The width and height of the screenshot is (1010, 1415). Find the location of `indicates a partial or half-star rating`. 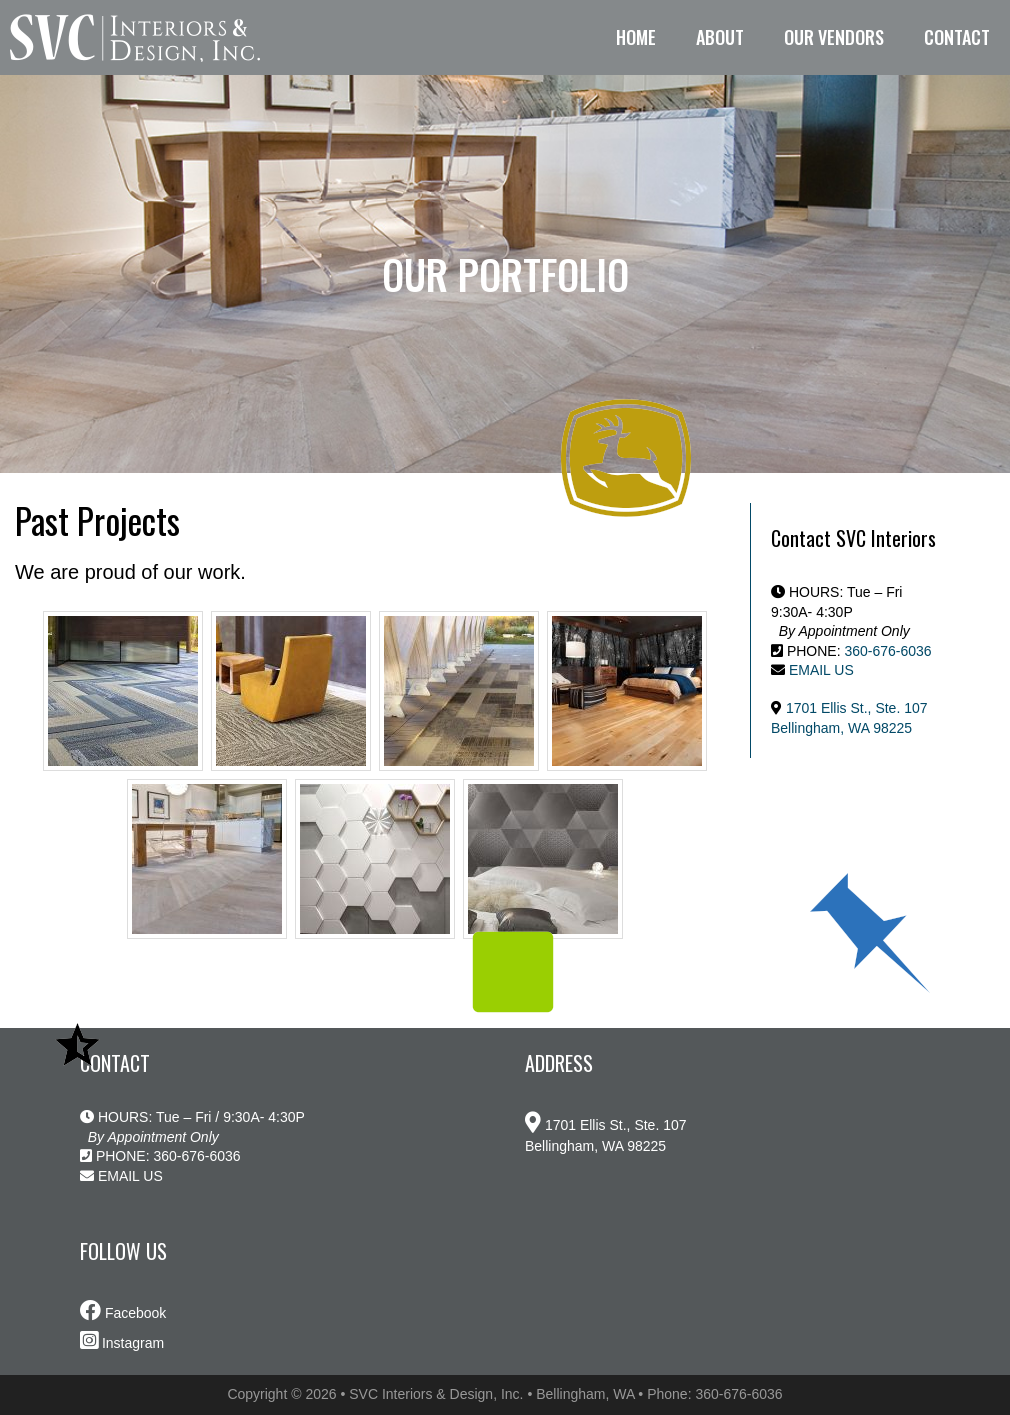

indicates a partial or half-star rating is located at coordinates (77, 1045).